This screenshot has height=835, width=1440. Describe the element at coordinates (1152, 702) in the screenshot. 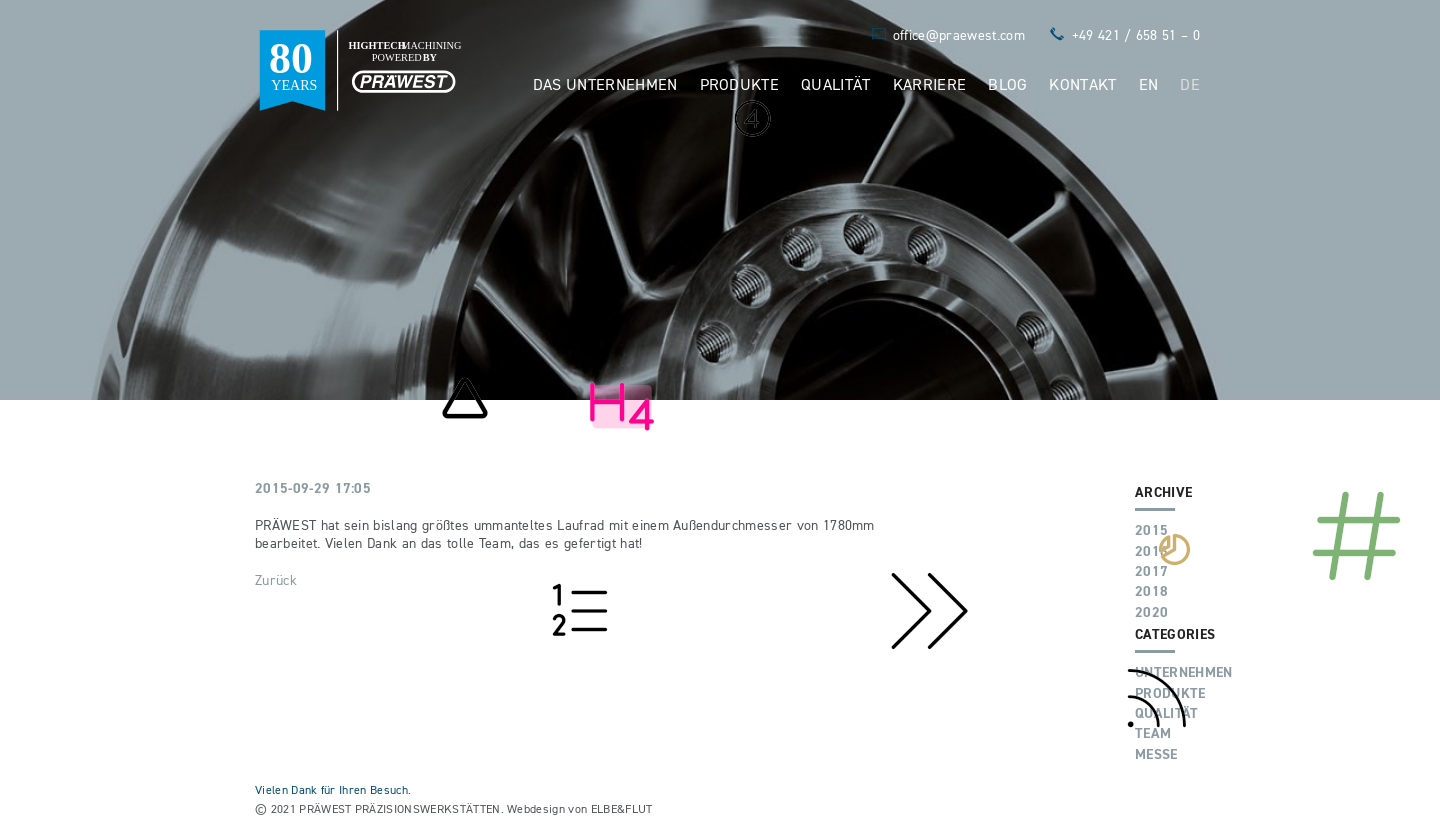

I see `subscribe to RSS feed` at that location.